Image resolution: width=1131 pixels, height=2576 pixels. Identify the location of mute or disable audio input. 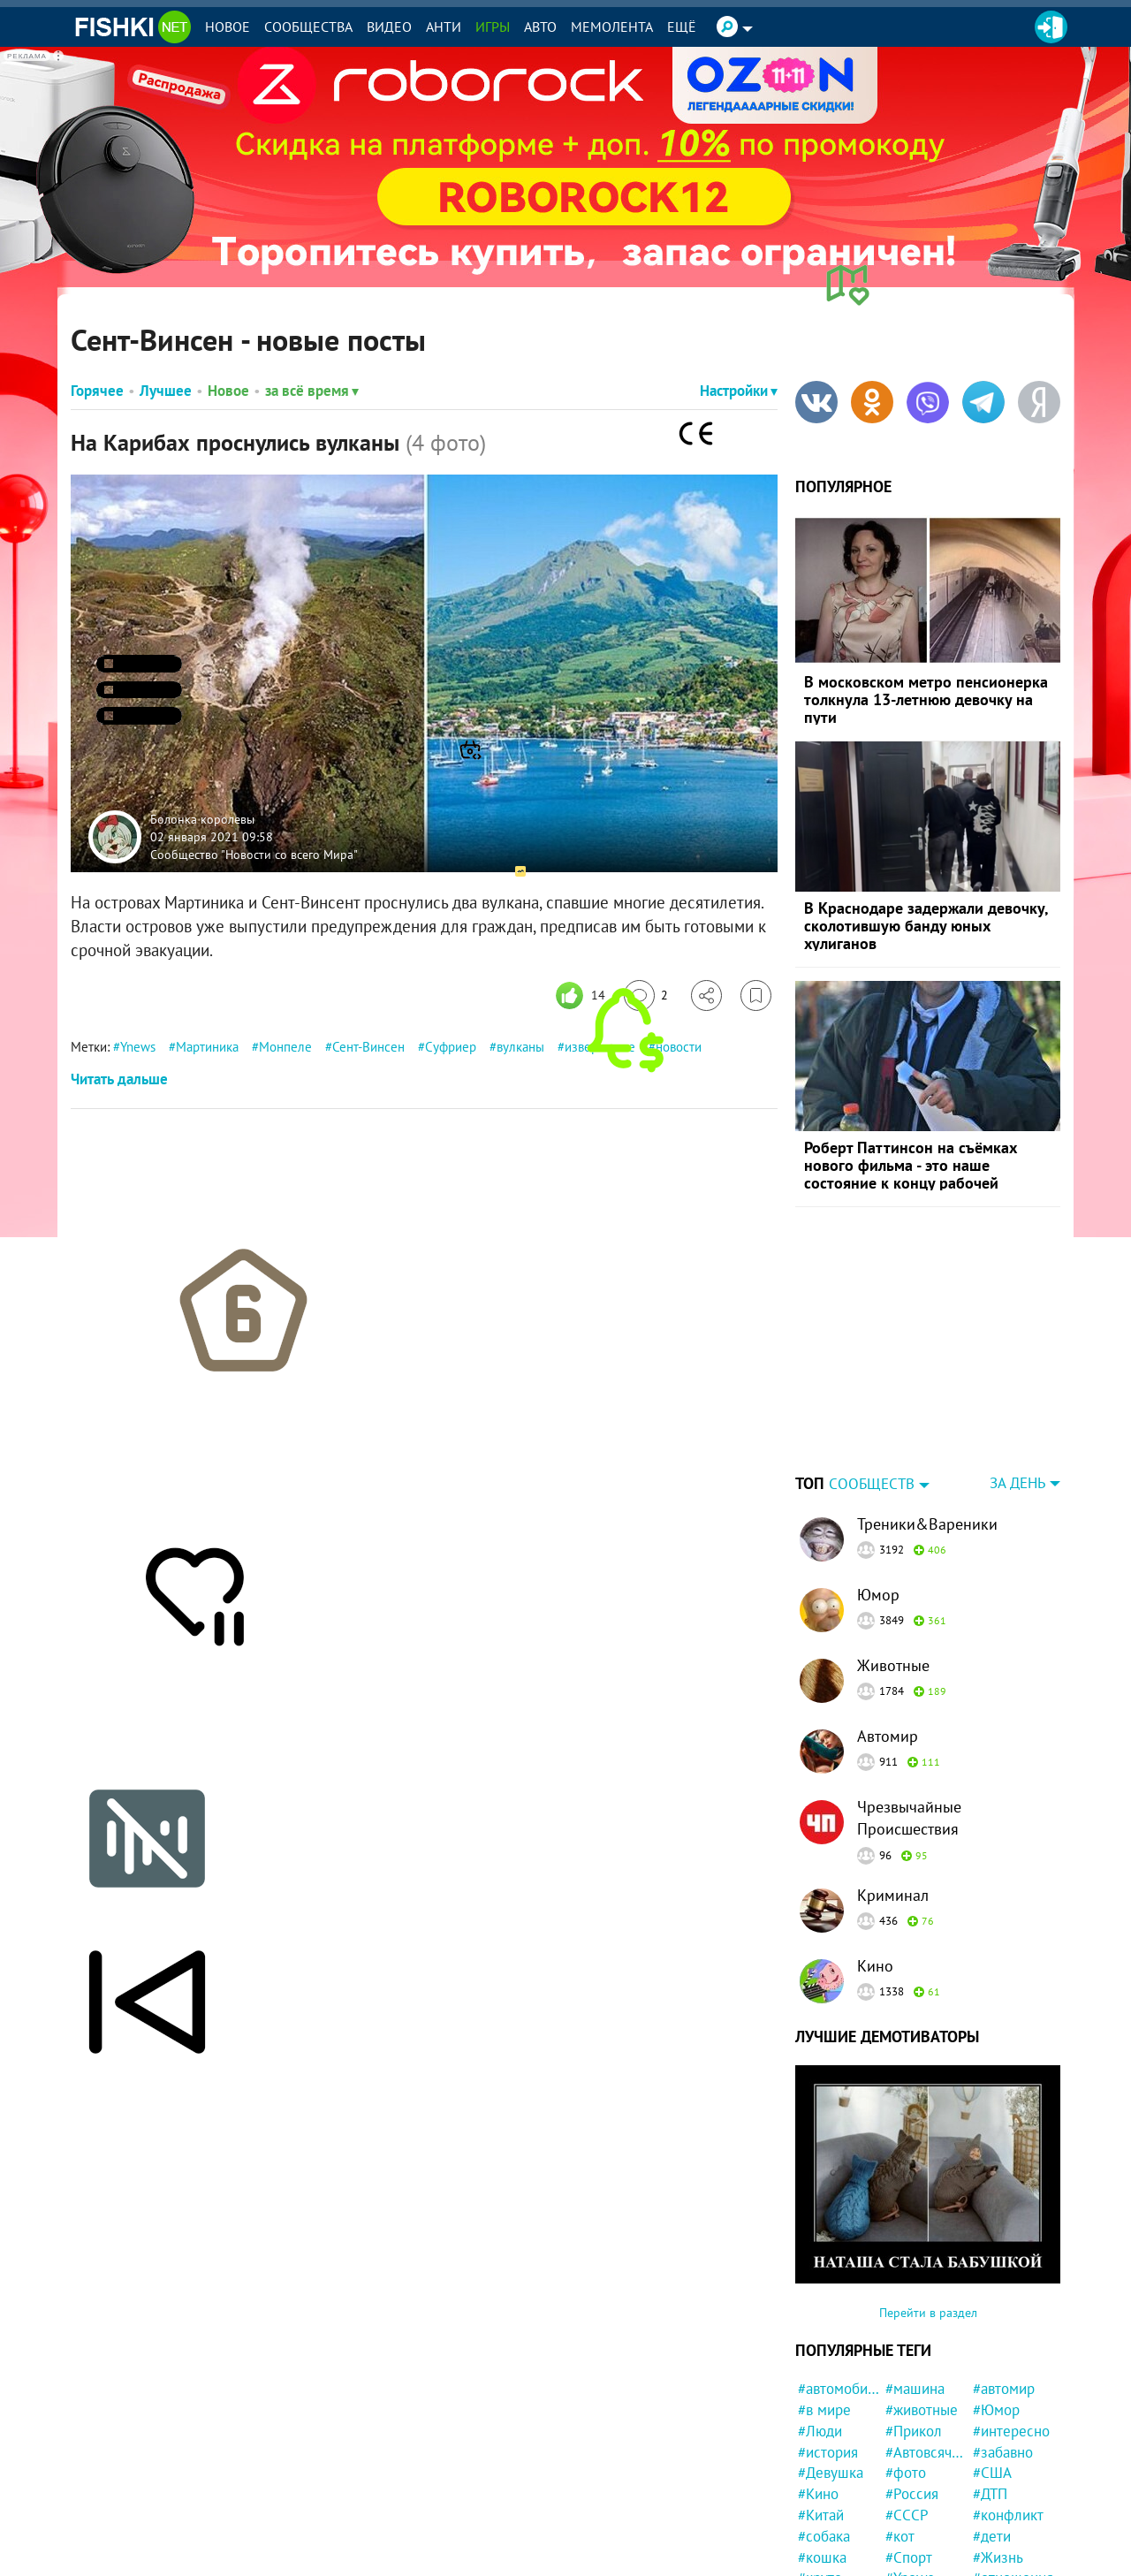
(147, 1838).